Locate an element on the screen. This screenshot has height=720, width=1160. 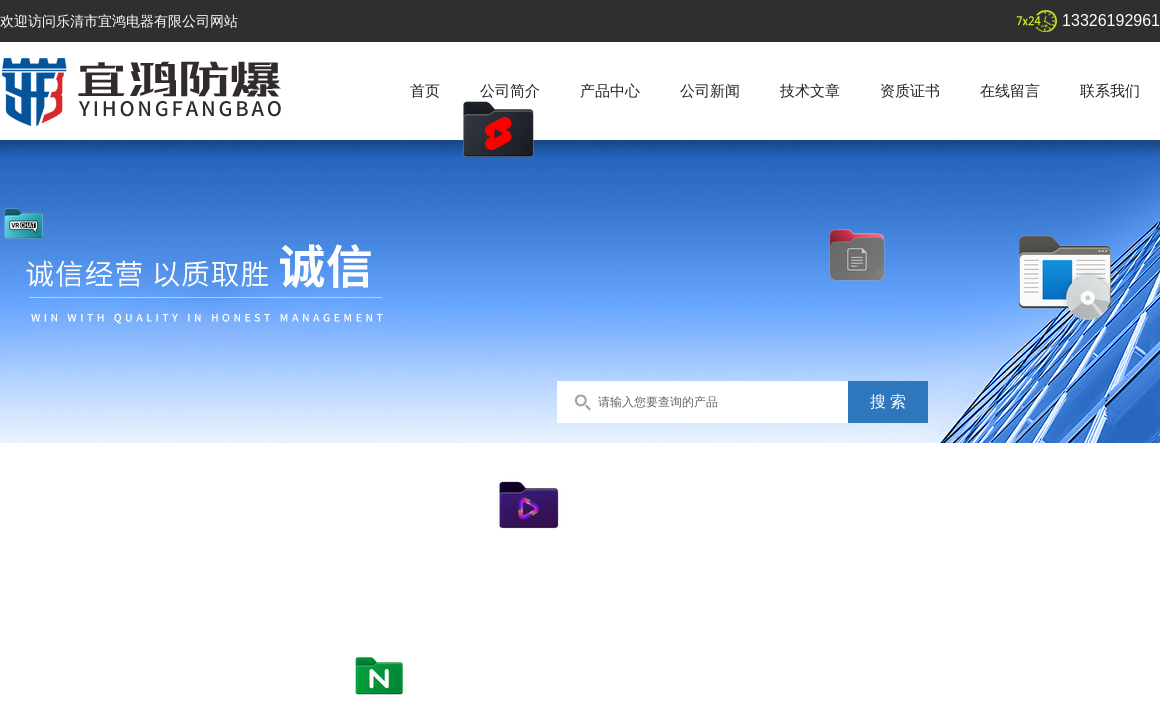
open folder containing program executables is located at coordinates (1064, 274).